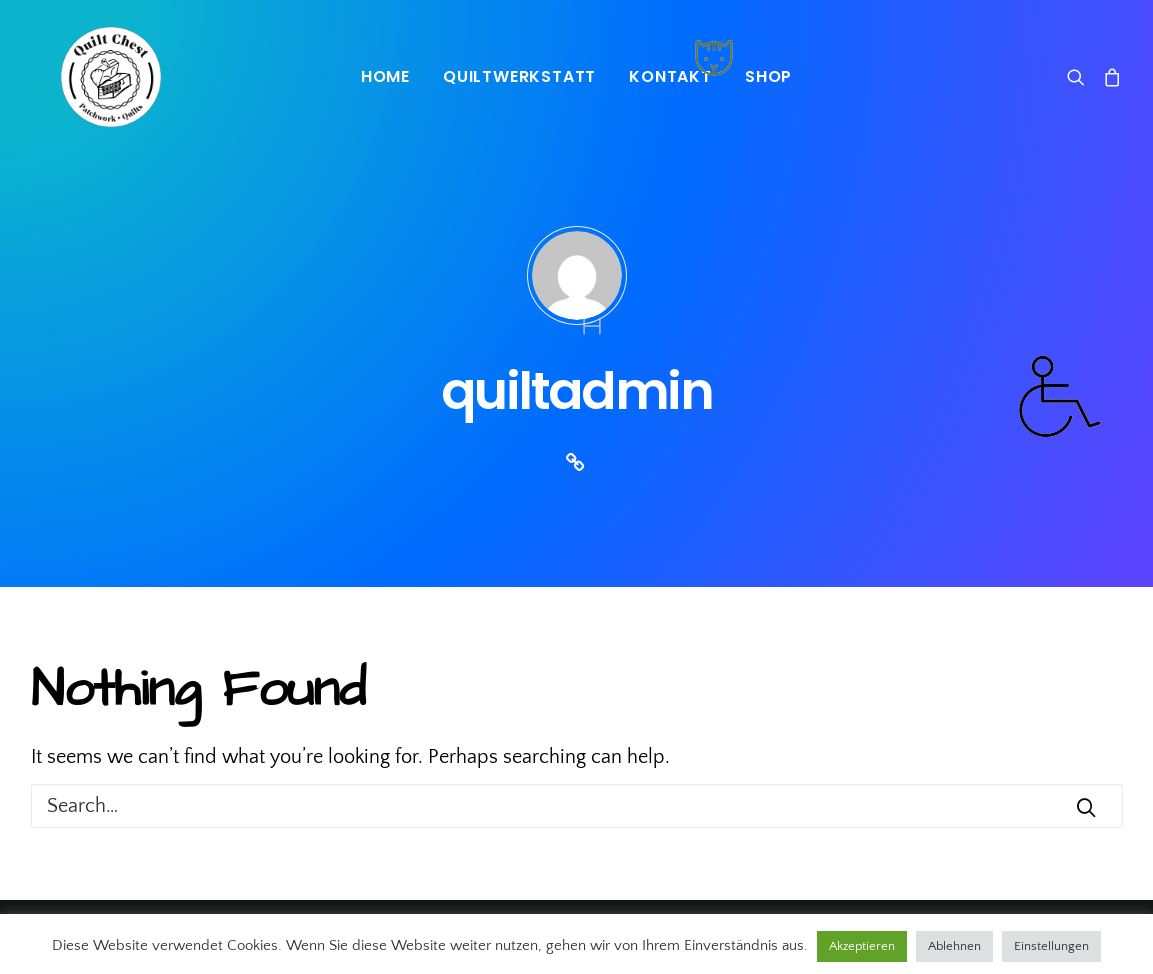  What do you see at coordinates (592, 326) in the screenshot?
I see `format text as a heading` at bounding box center [592, 326].